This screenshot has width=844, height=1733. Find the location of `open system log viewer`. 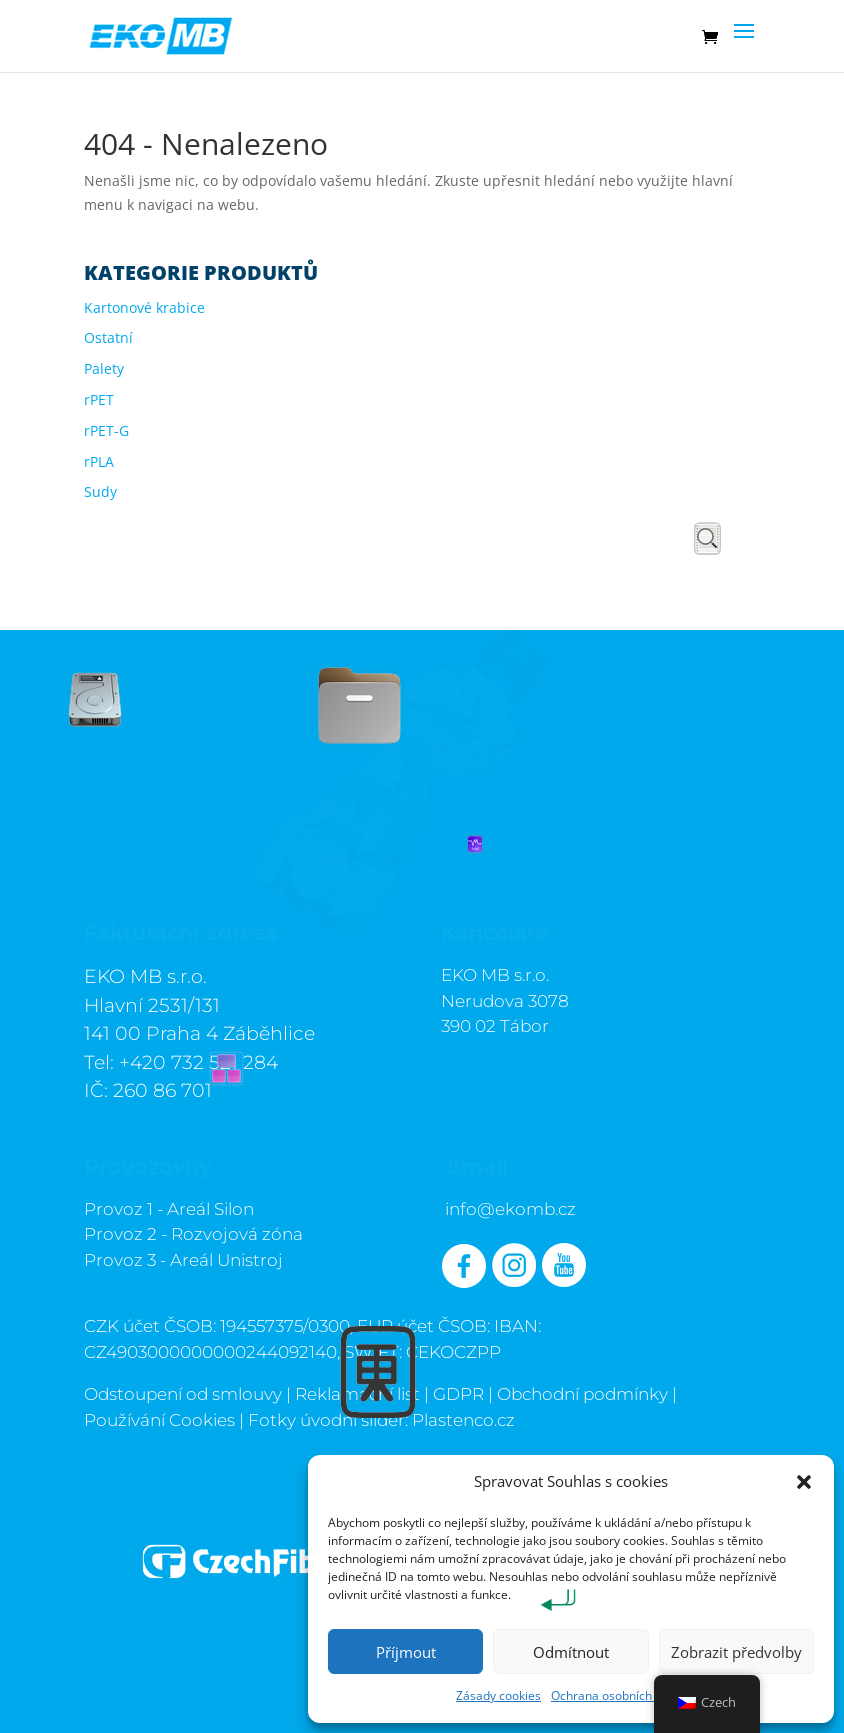

open system log viewer is located at coordinates (707, 538).